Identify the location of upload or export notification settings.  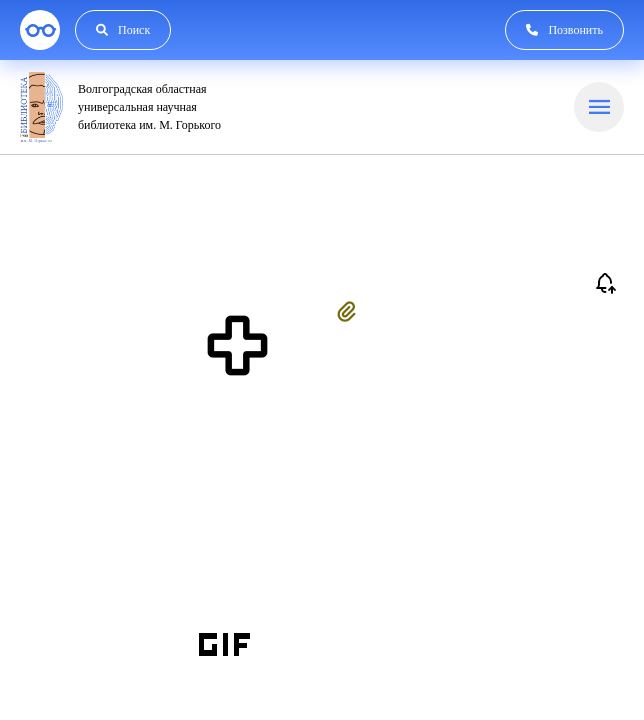
(605, 283).